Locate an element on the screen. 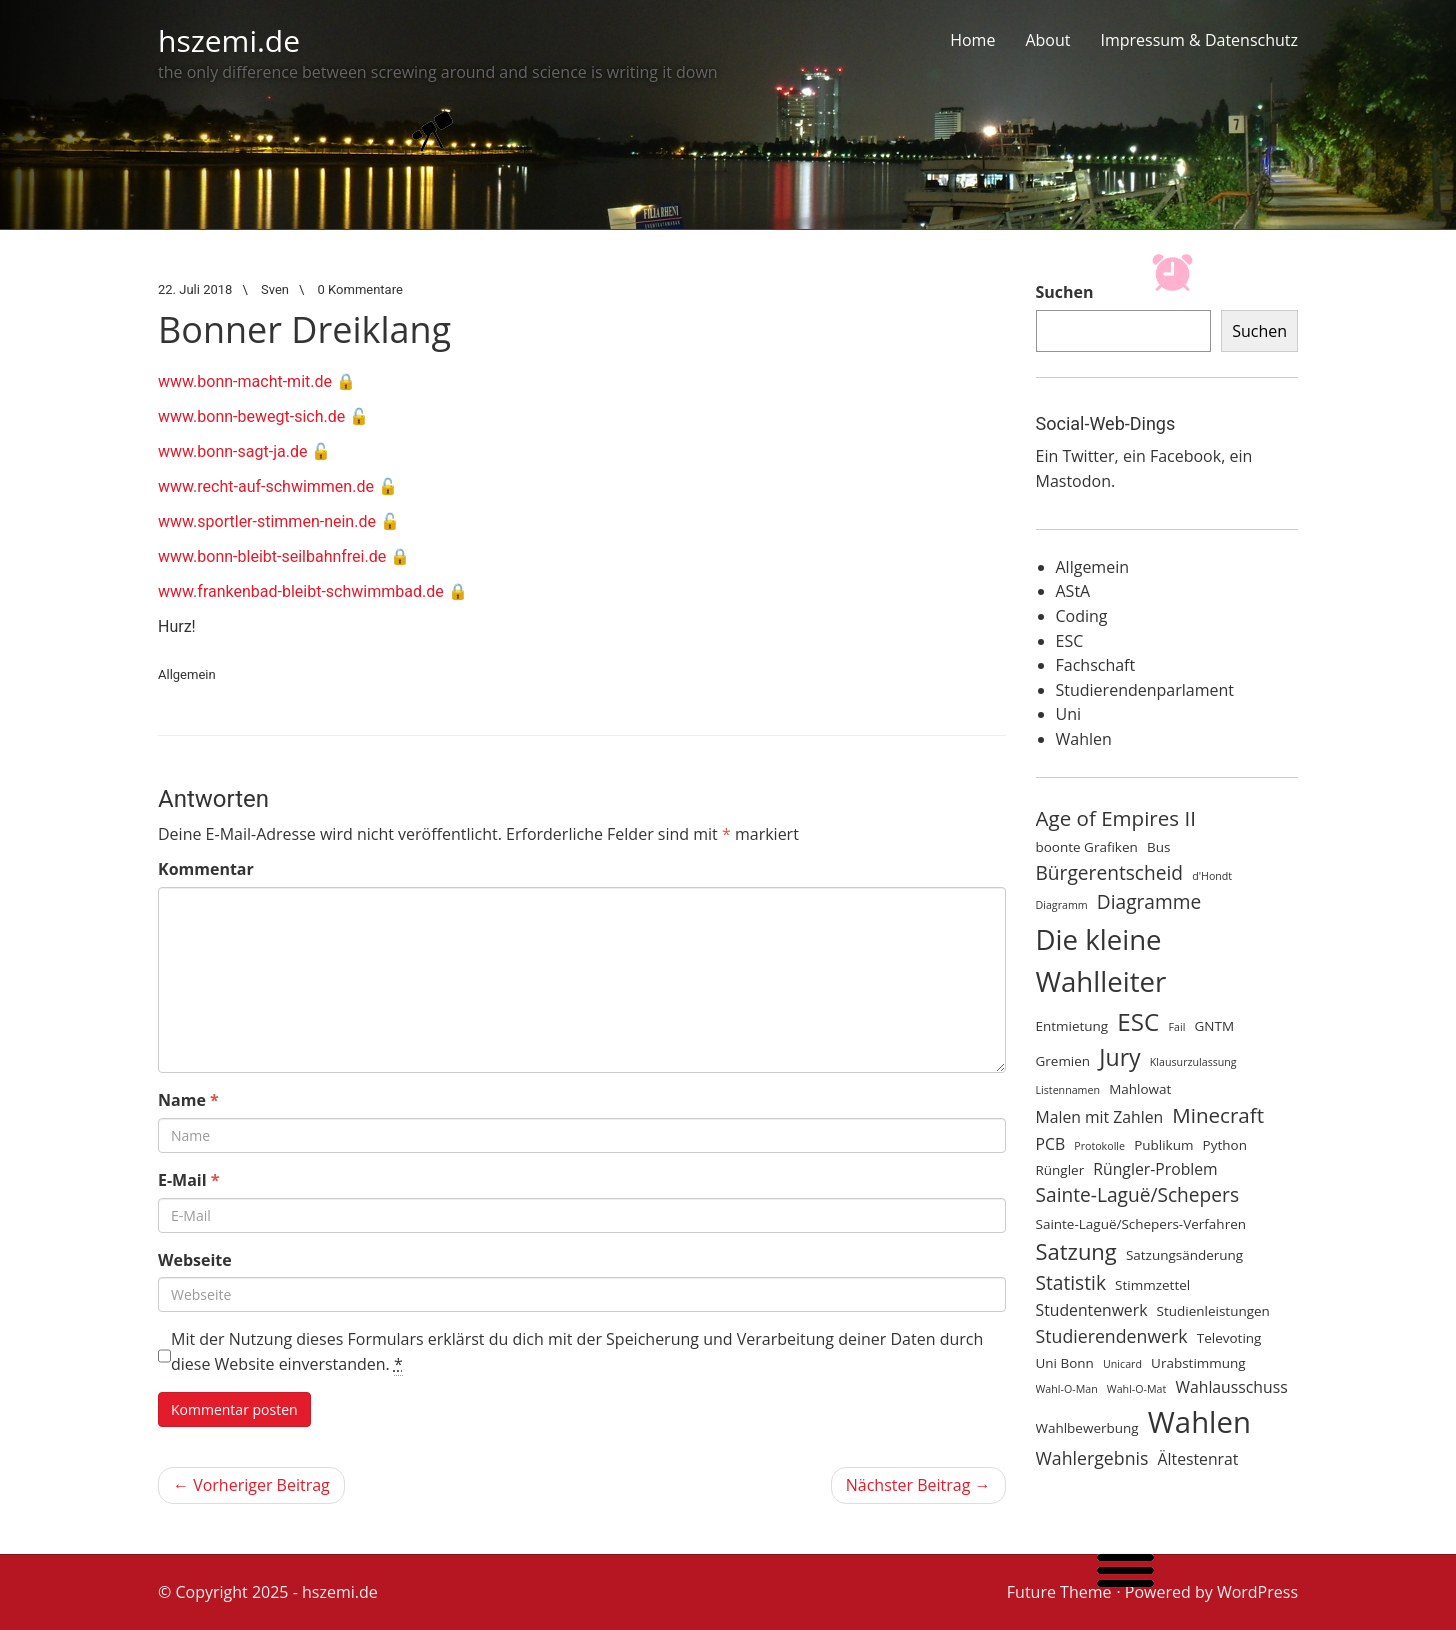 This screenshot has width=1456, height=1630. explore or discover new content is located at coordinates (432, 131).